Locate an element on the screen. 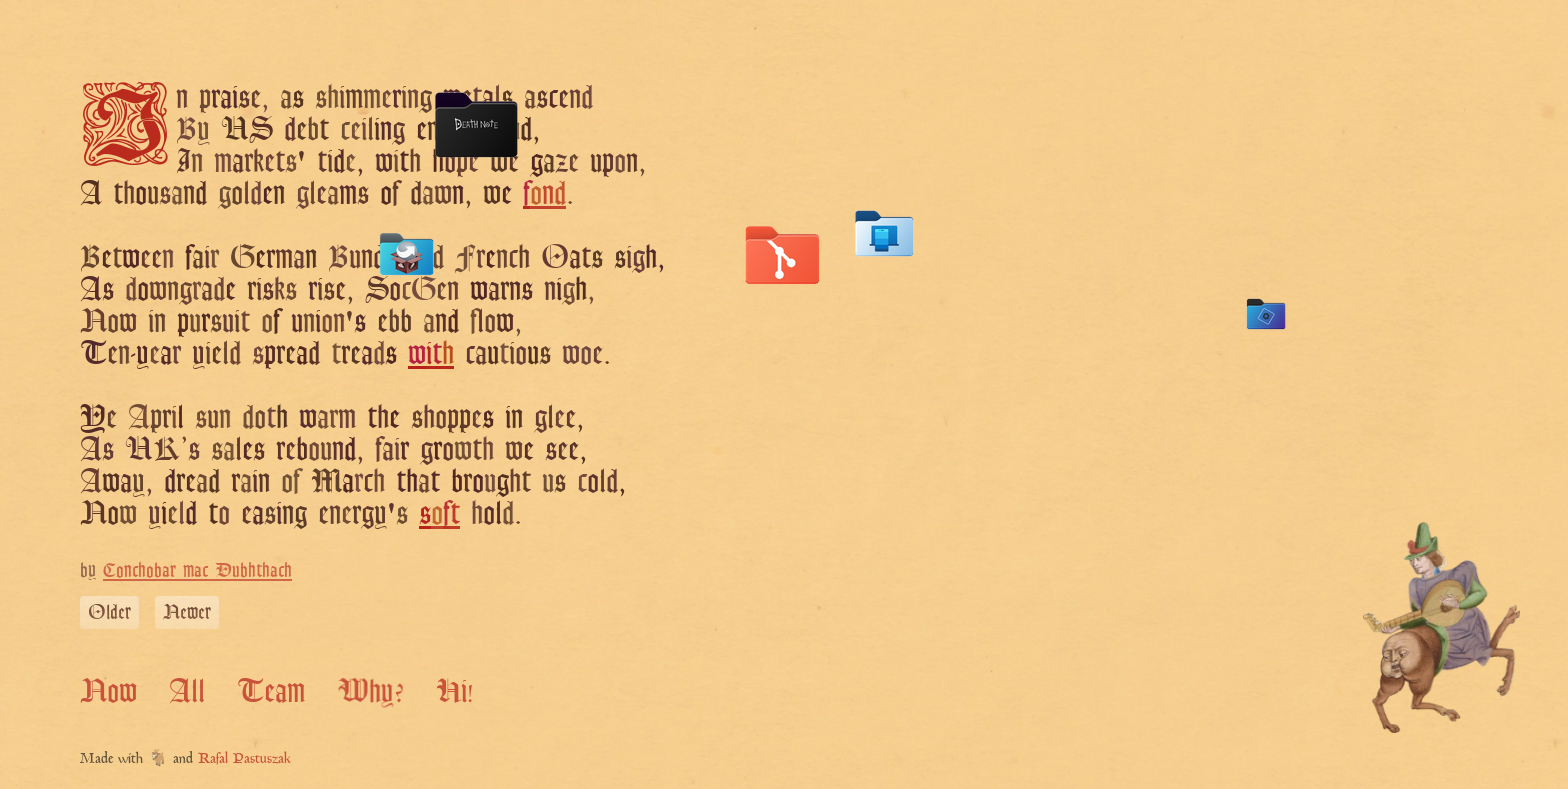 This screenshot has width=1568, height=789. folder containing adobe photoshop elements files is located at coordinates (1266, 315).